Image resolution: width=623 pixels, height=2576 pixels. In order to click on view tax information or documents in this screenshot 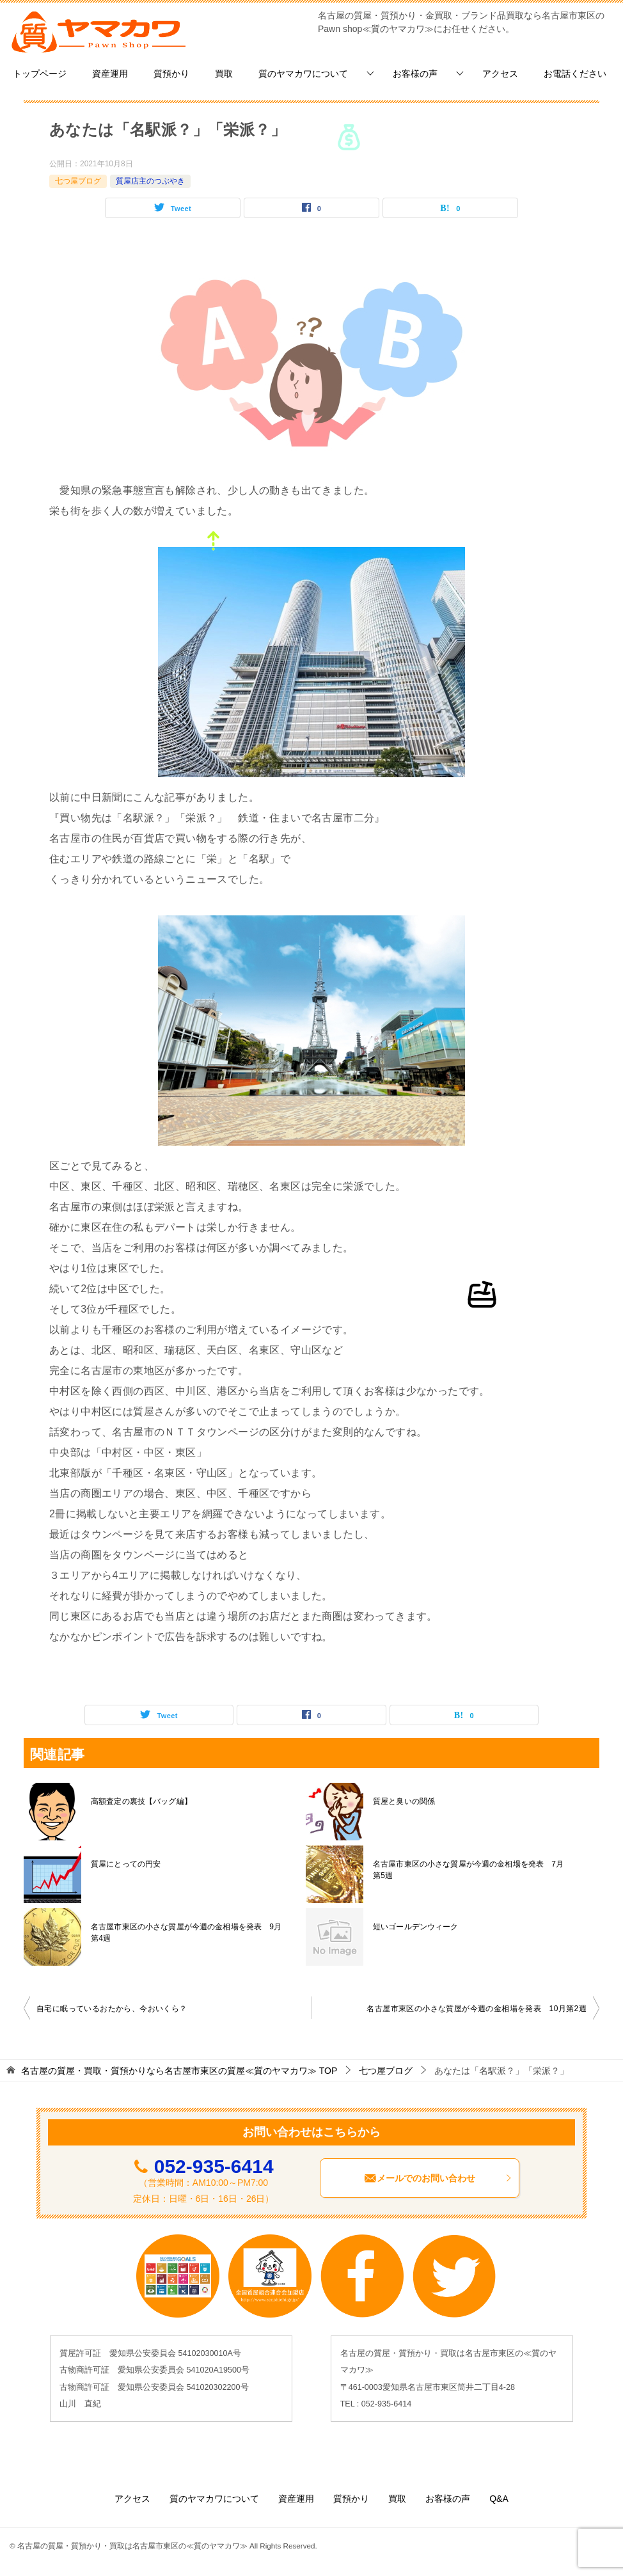, I will do `click(349, 137)`.